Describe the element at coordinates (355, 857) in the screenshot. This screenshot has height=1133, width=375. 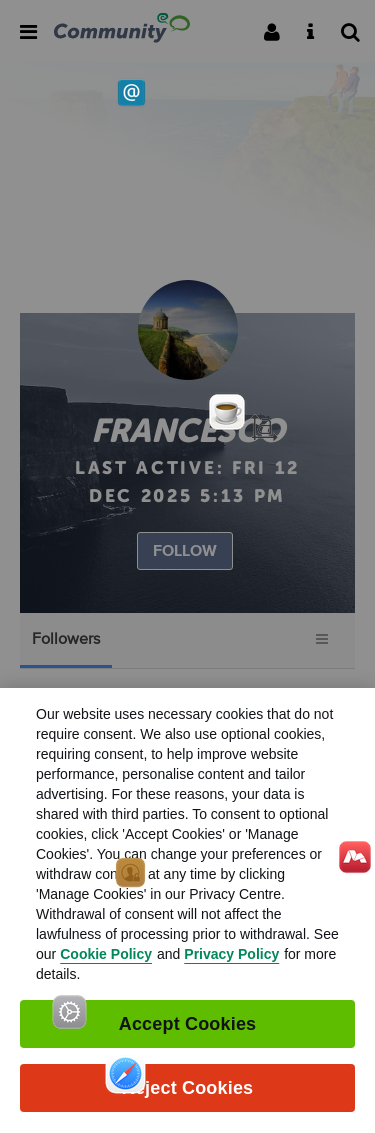
I see `open master pdf editor application` at that location.